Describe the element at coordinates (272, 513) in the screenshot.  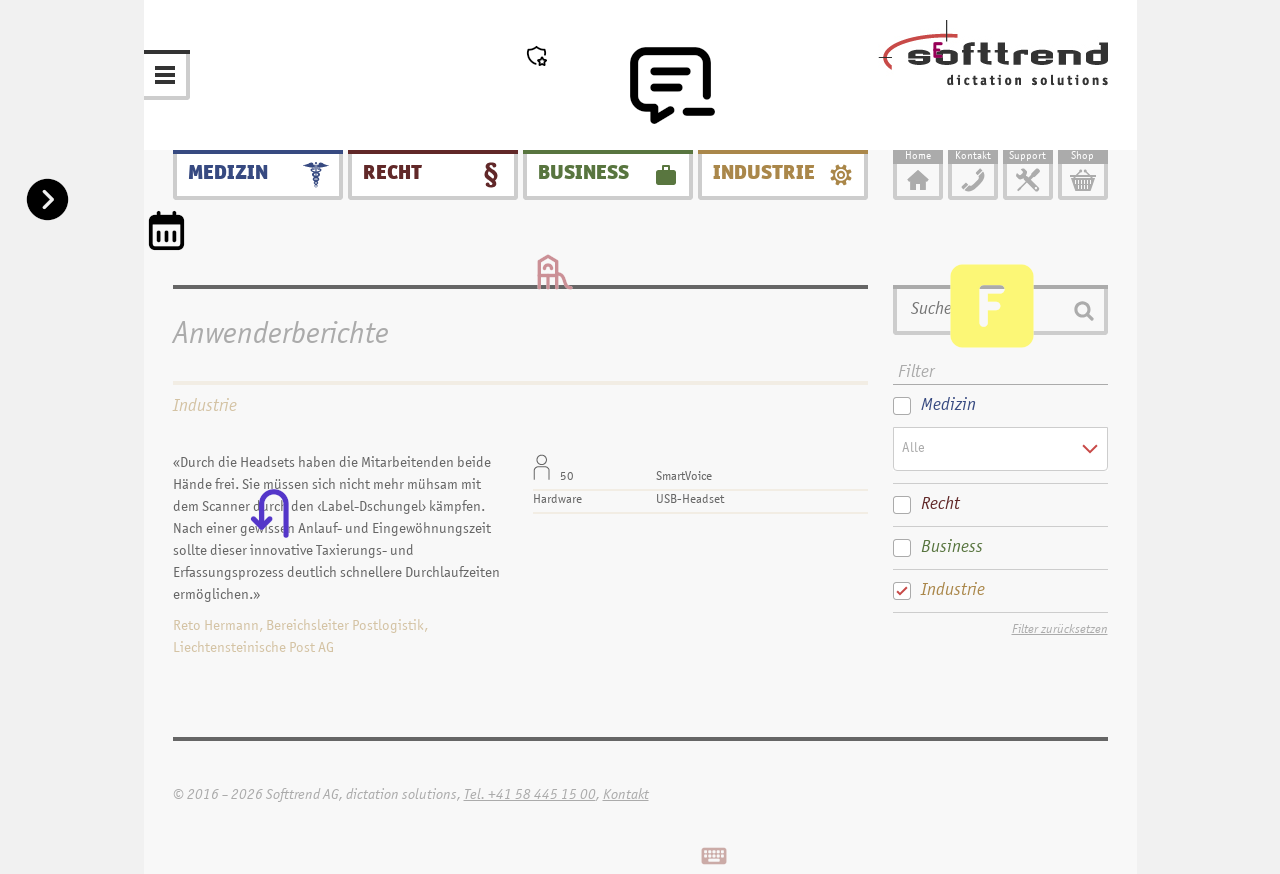
I see `make a u-turn to the left` at that location.